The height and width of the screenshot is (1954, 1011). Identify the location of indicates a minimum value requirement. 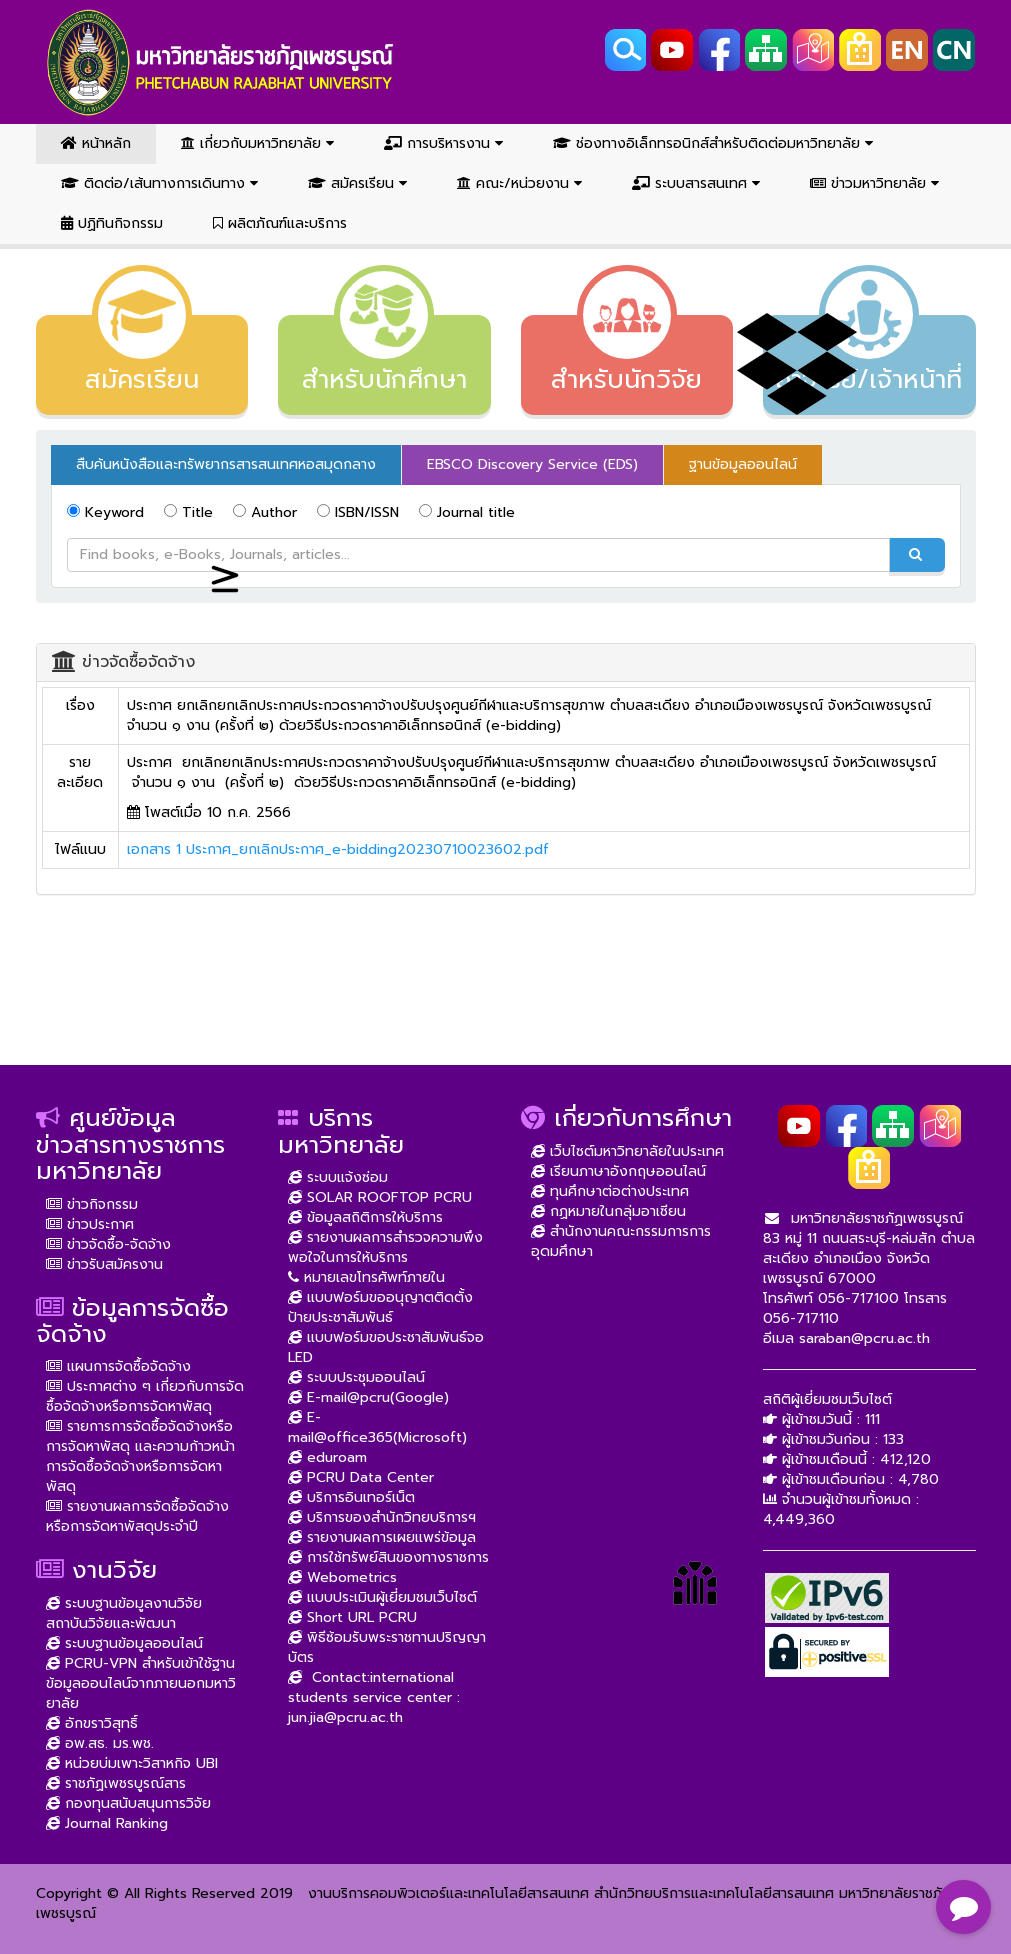
(225, 579).